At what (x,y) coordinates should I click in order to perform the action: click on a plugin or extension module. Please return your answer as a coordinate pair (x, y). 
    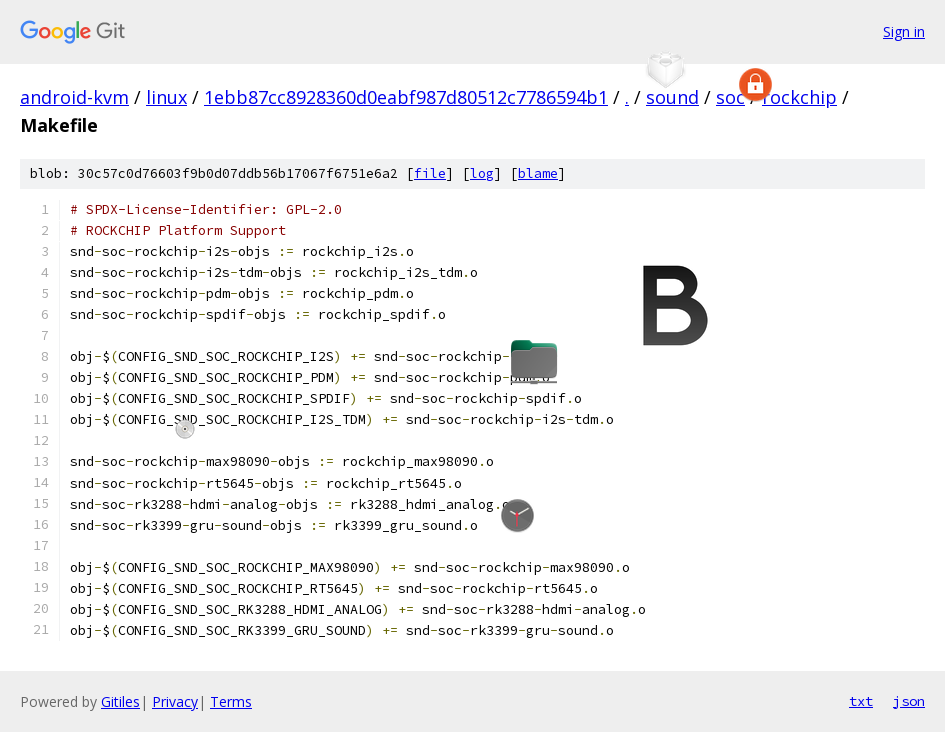
    Looking at the image, I should click on (665, 69).